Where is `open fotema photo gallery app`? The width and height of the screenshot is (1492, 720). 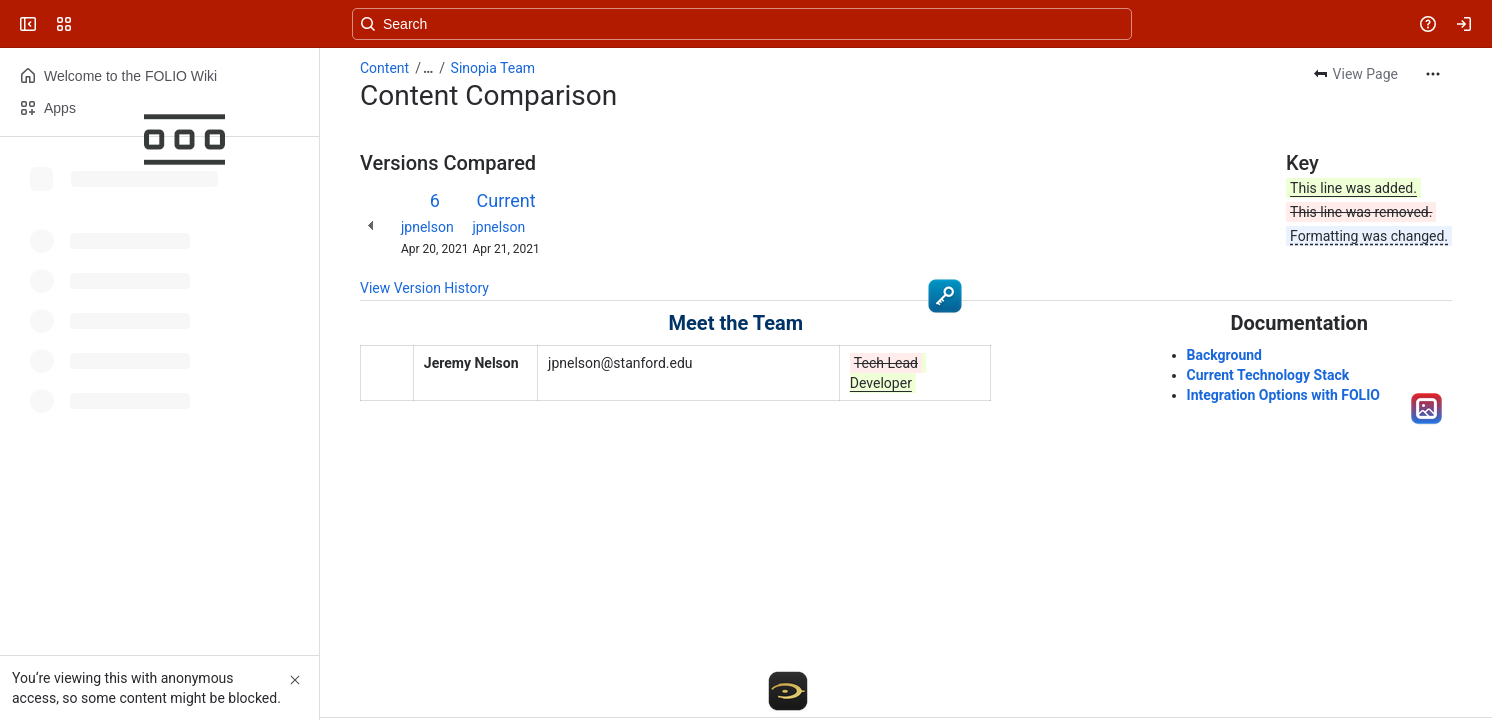
open fotema photo gallery app is located at coordinates (1426, 408).